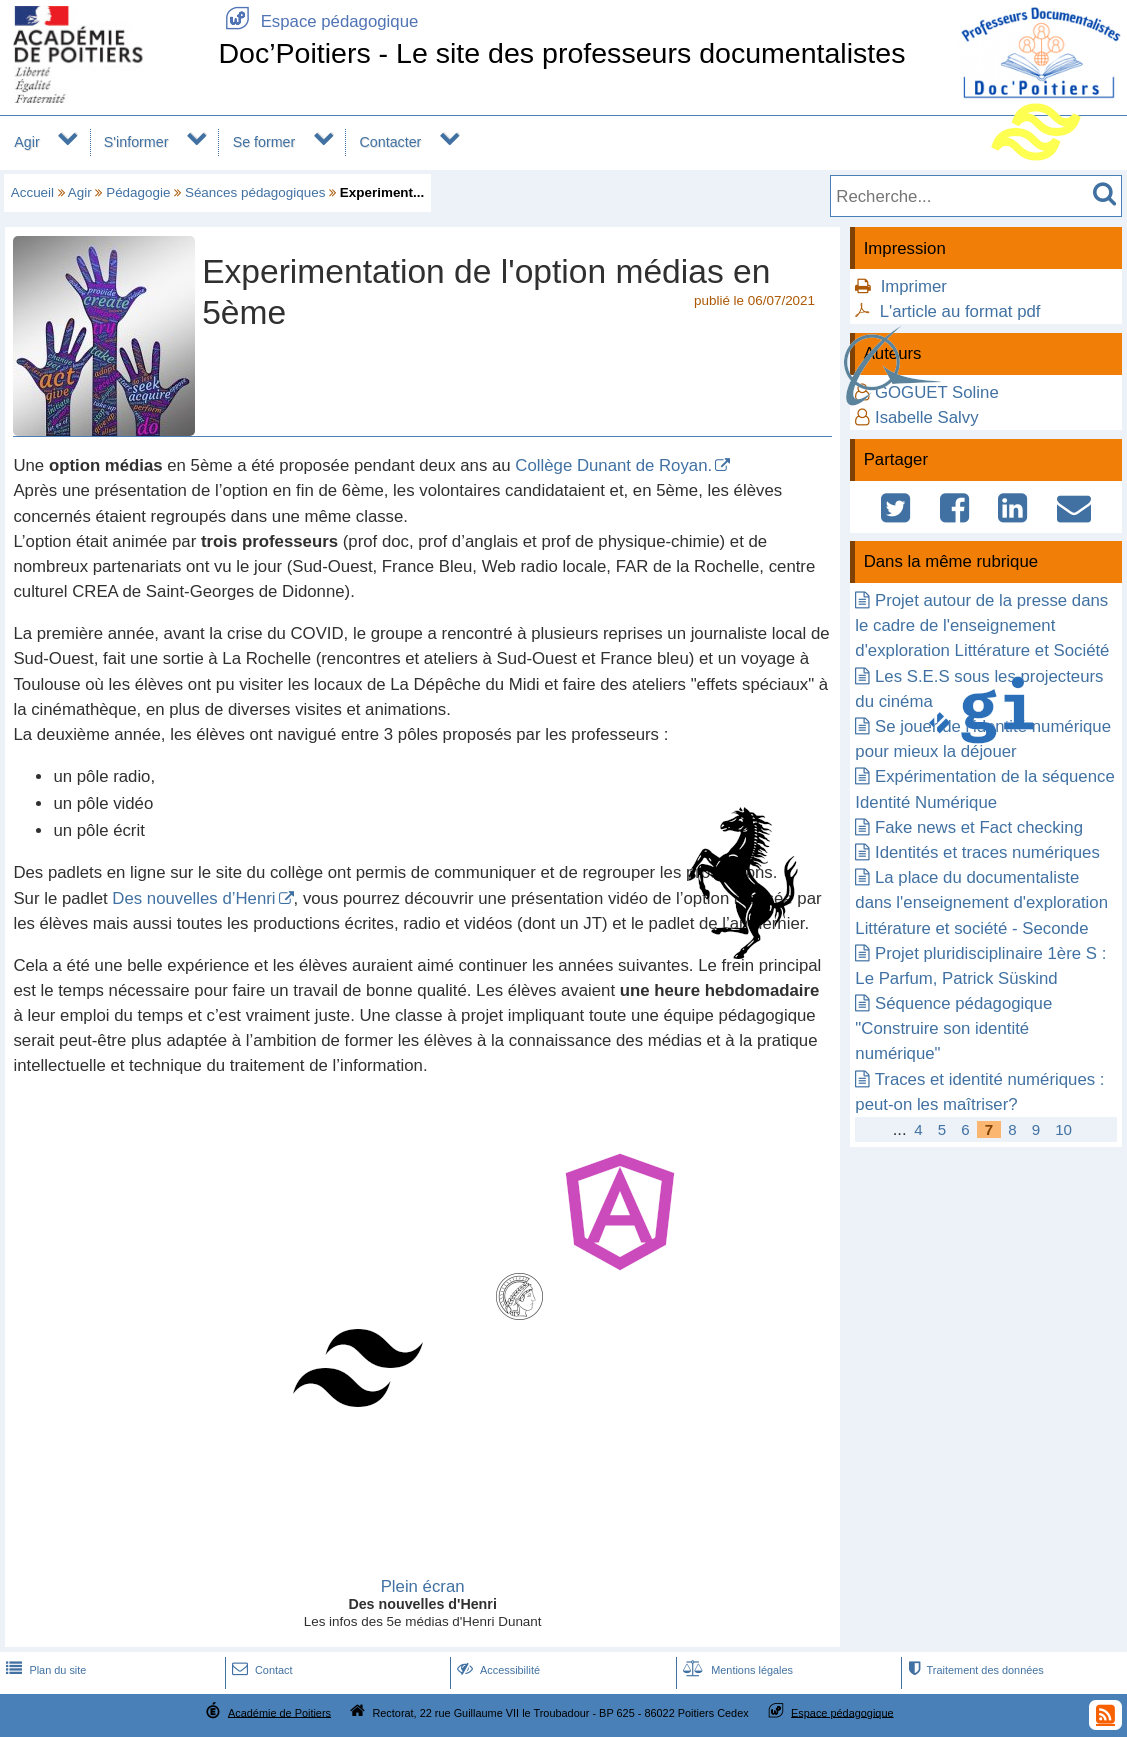 This screenshot has height=1737, width=1127. Describe the element at coordinates (519, 1296) in the screenshot. I see `max planck society official logo` at that location.